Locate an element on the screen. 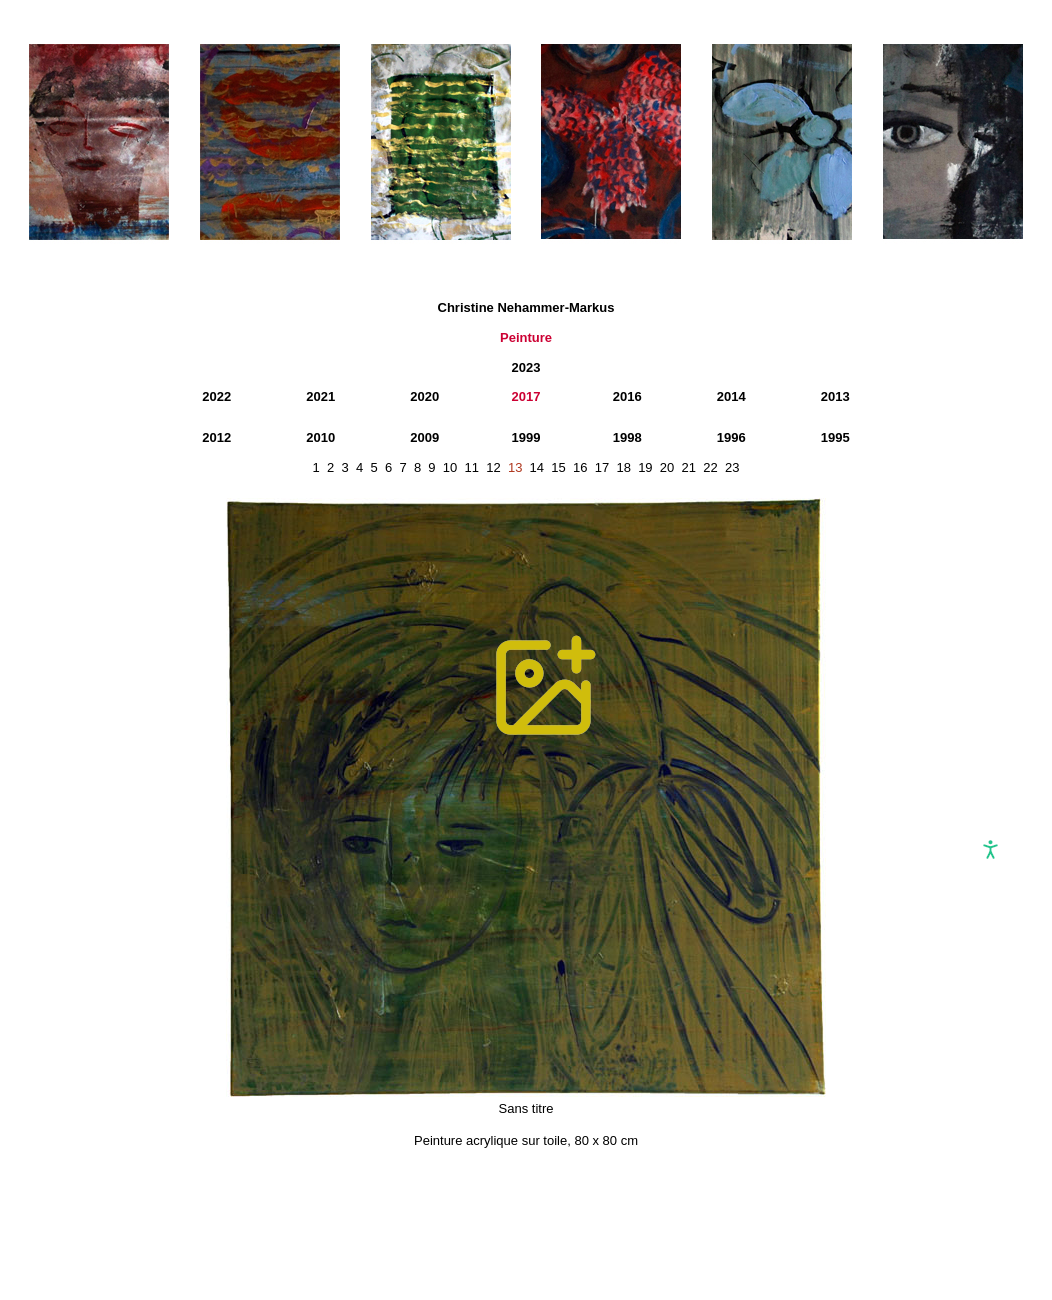 This screenshot has height=1300, width=1052. indicates pedestrian or walking mode is located at coordinates (990, 849).